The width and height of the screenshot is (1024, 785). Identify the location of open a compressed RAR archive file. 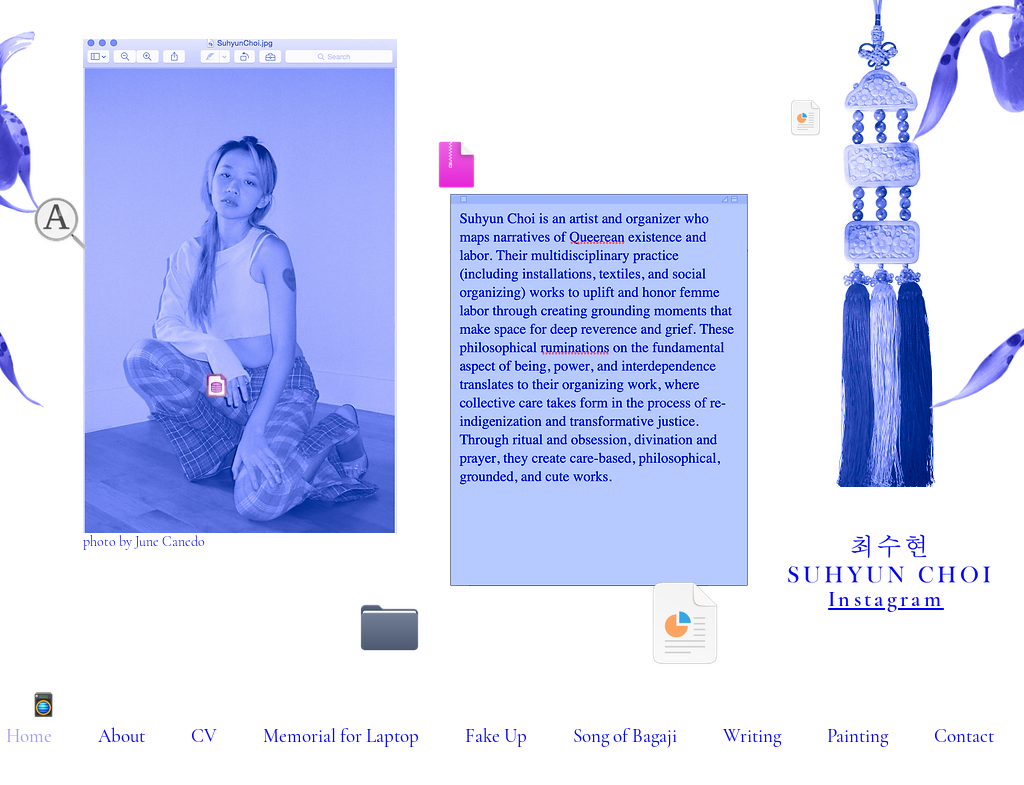
(456, 165).